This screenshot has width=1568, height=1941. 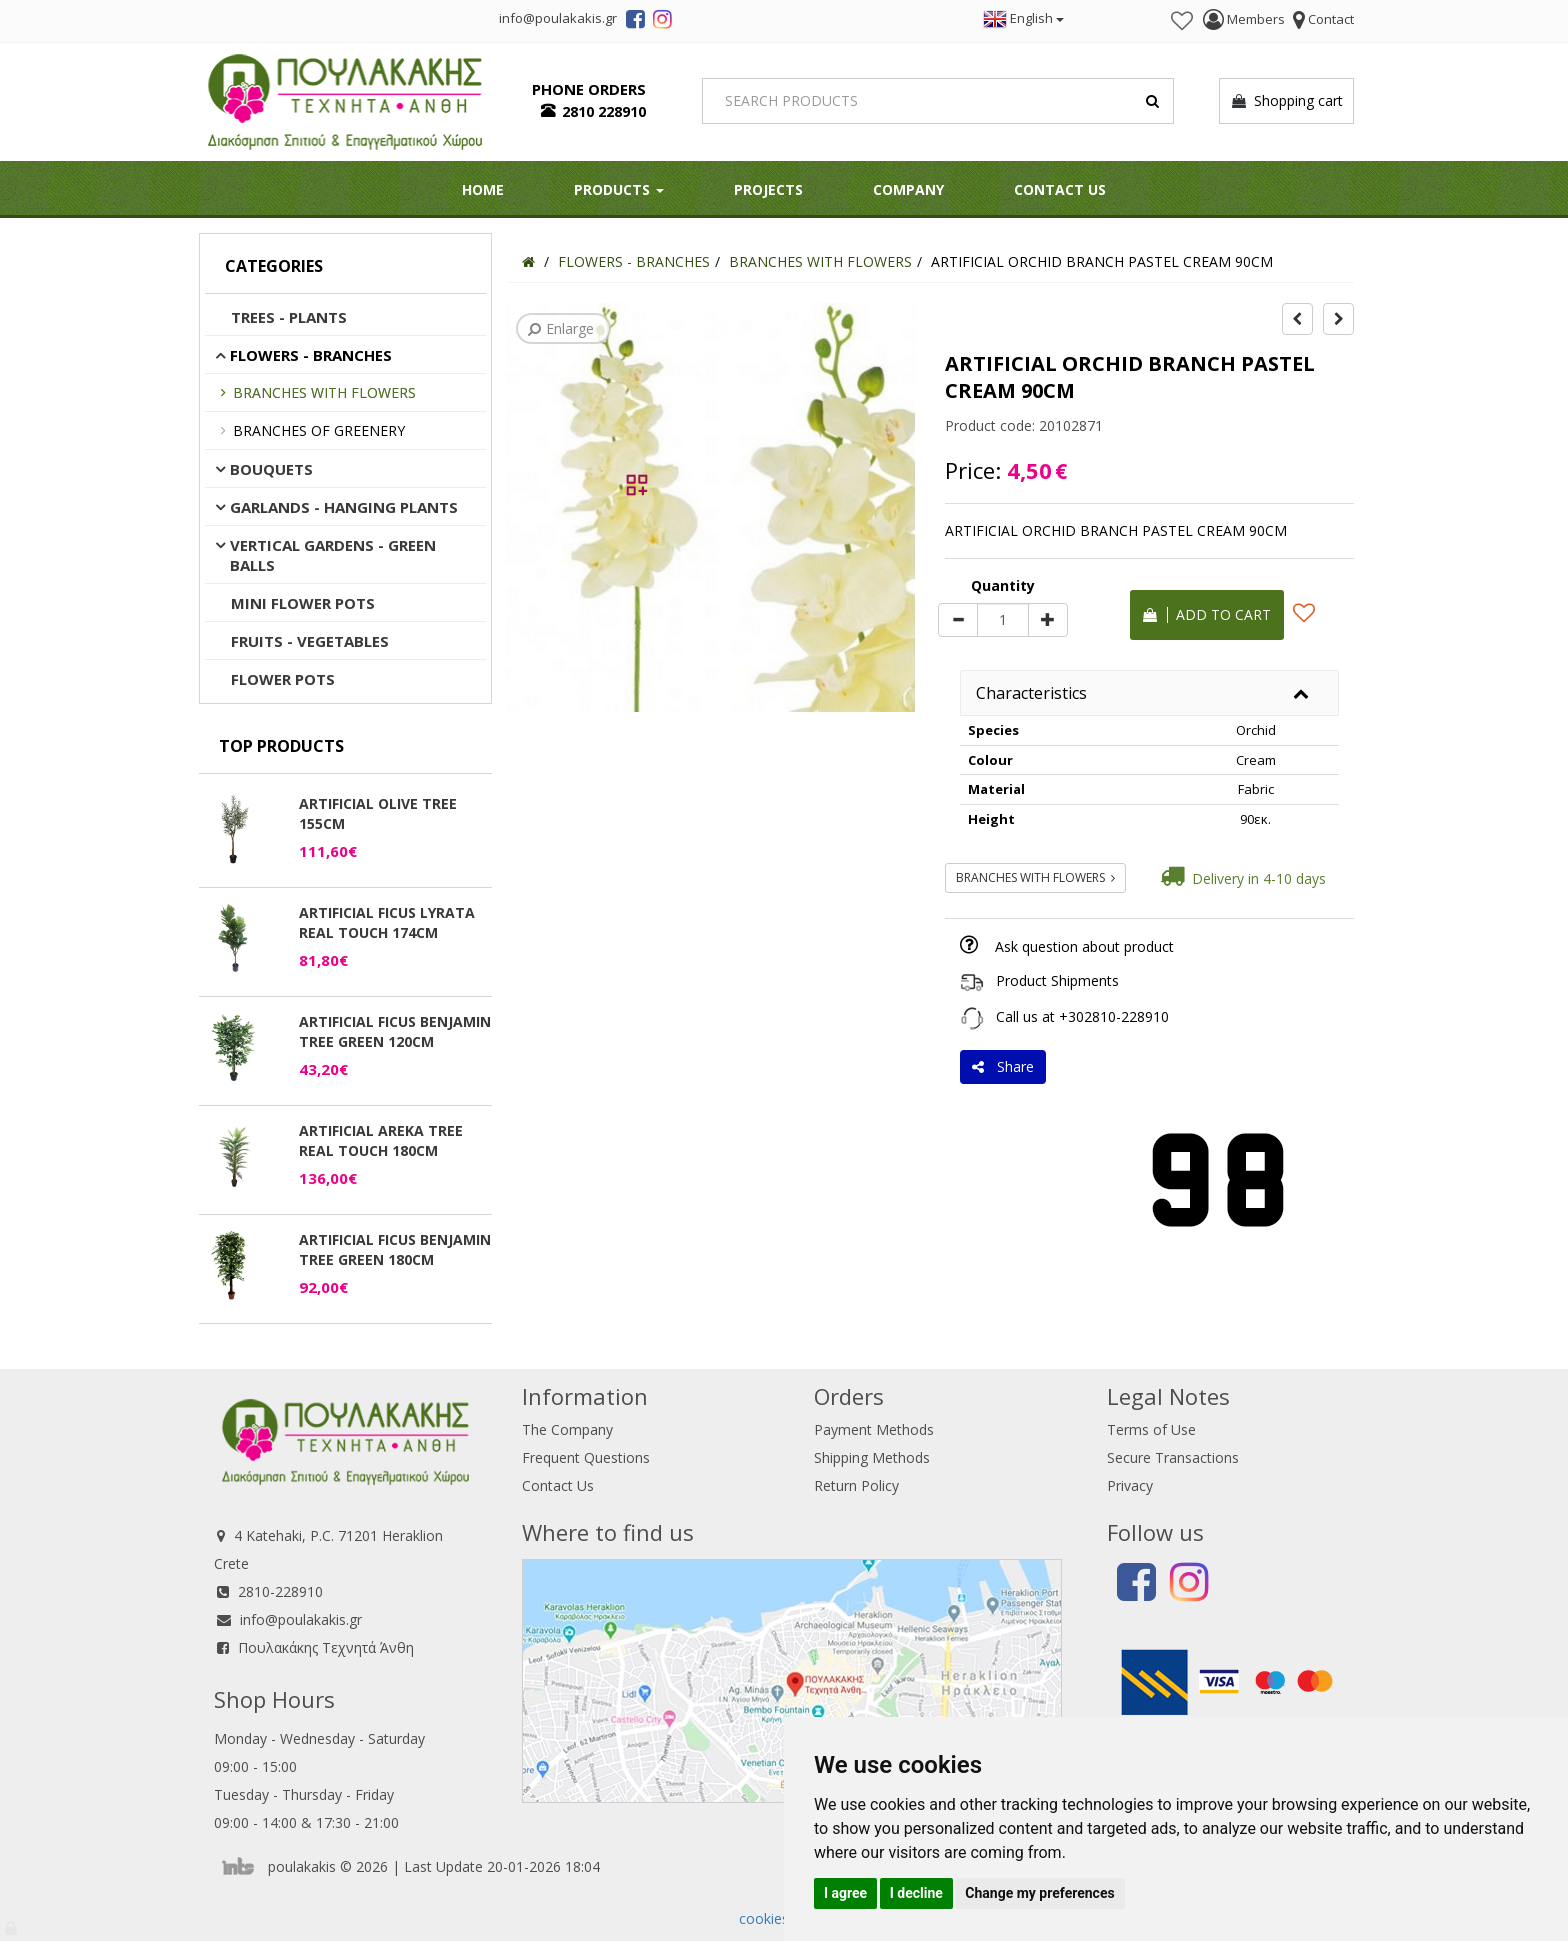 What do you see at coordinates (637, 485) in the screenshot?
I see `add a new category` at bounding box center [637, 485].